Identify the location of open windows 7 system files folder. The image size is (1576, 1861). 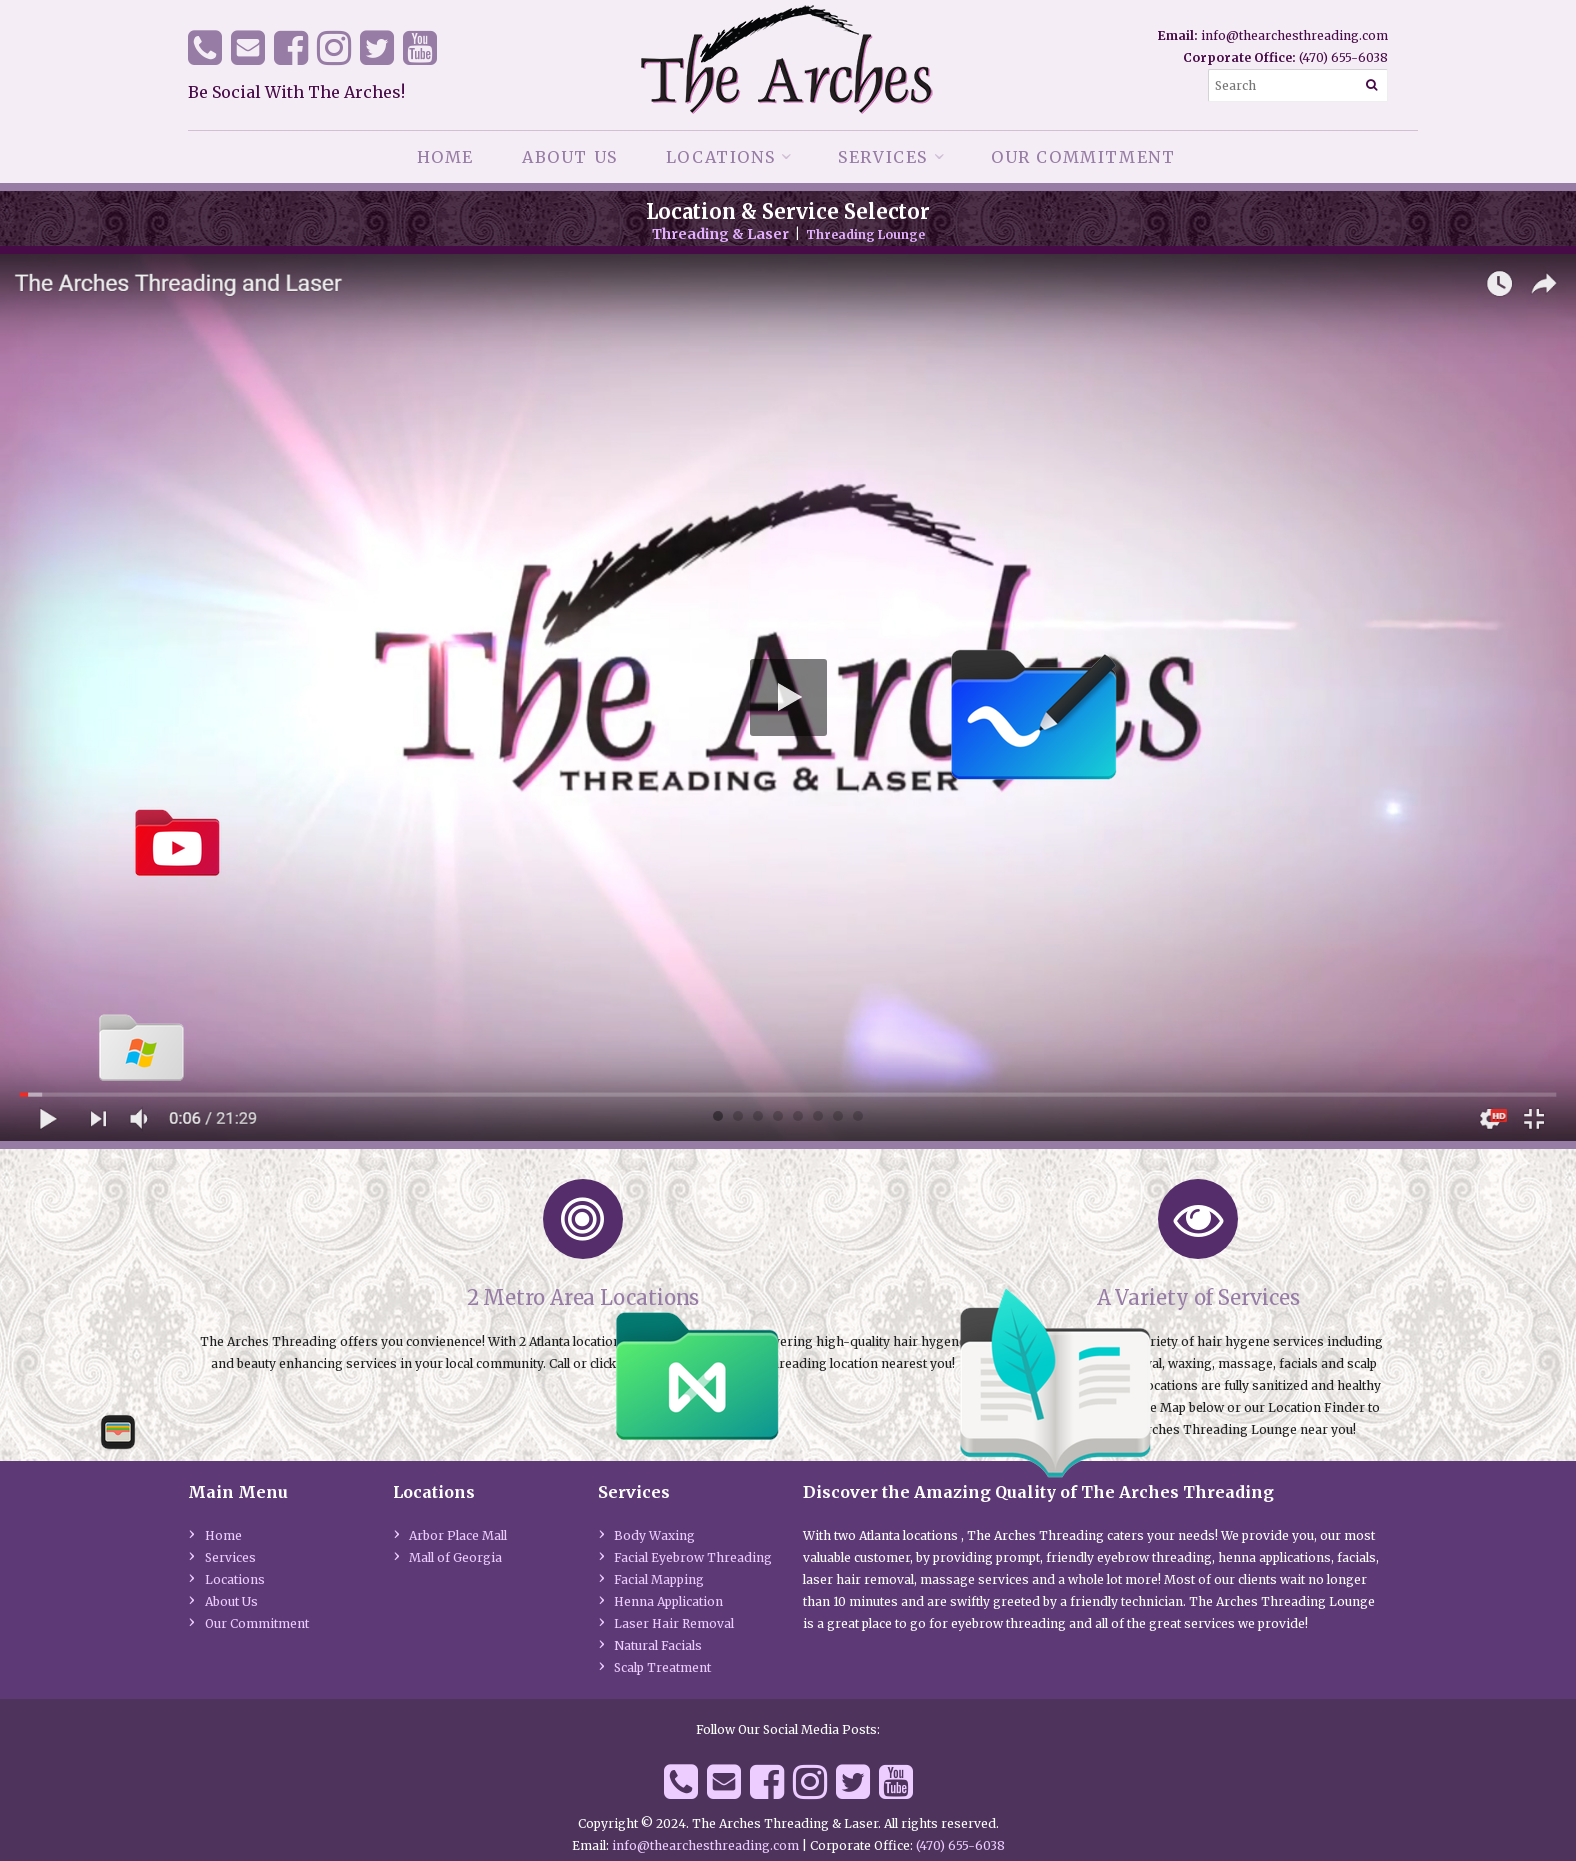
(141, 1050).